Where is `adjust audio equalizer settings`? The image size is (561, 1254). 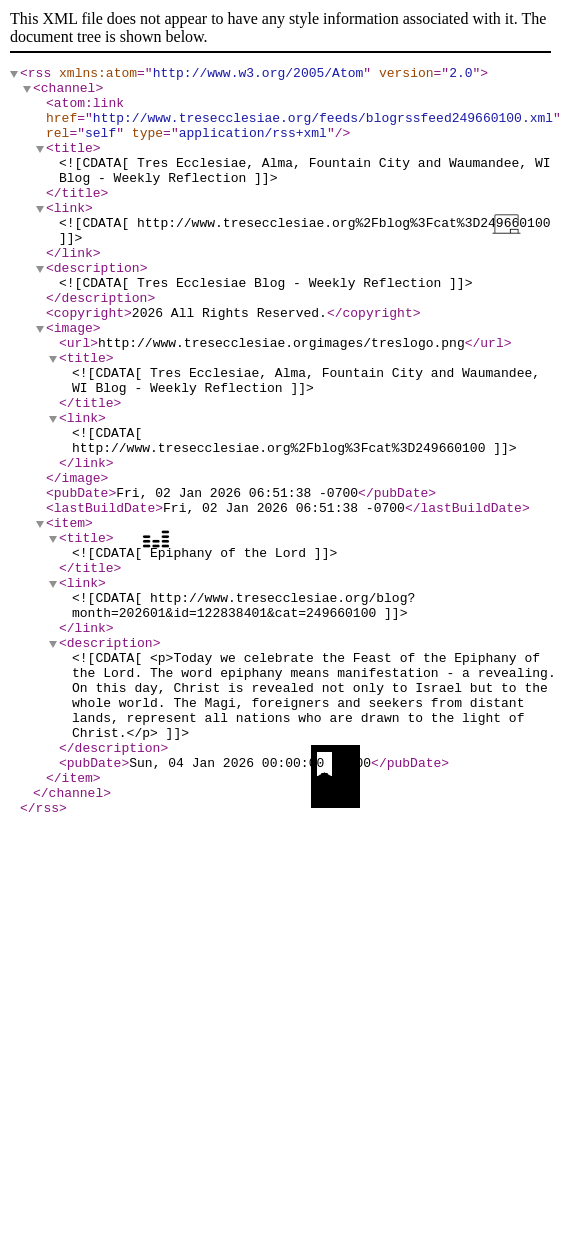
adjust audio equalizer settings is located at coordinates (156, 539).